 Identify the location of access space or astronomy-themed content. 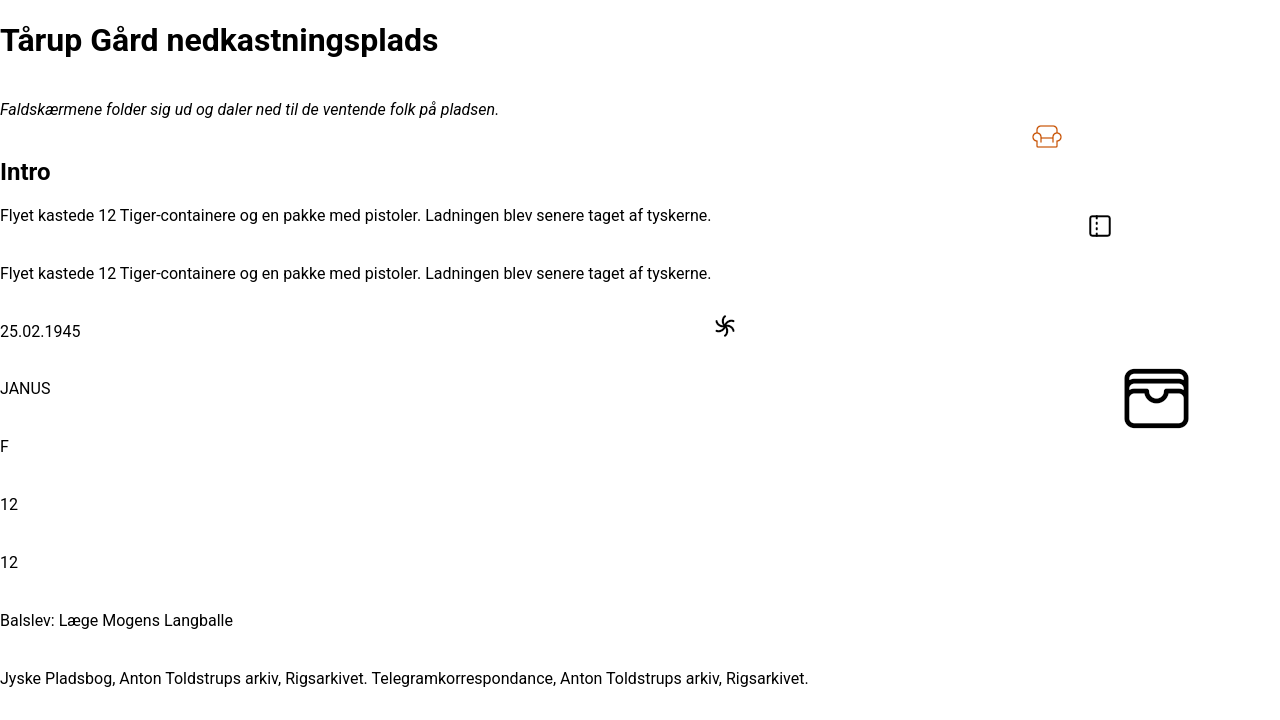
(725, 326).